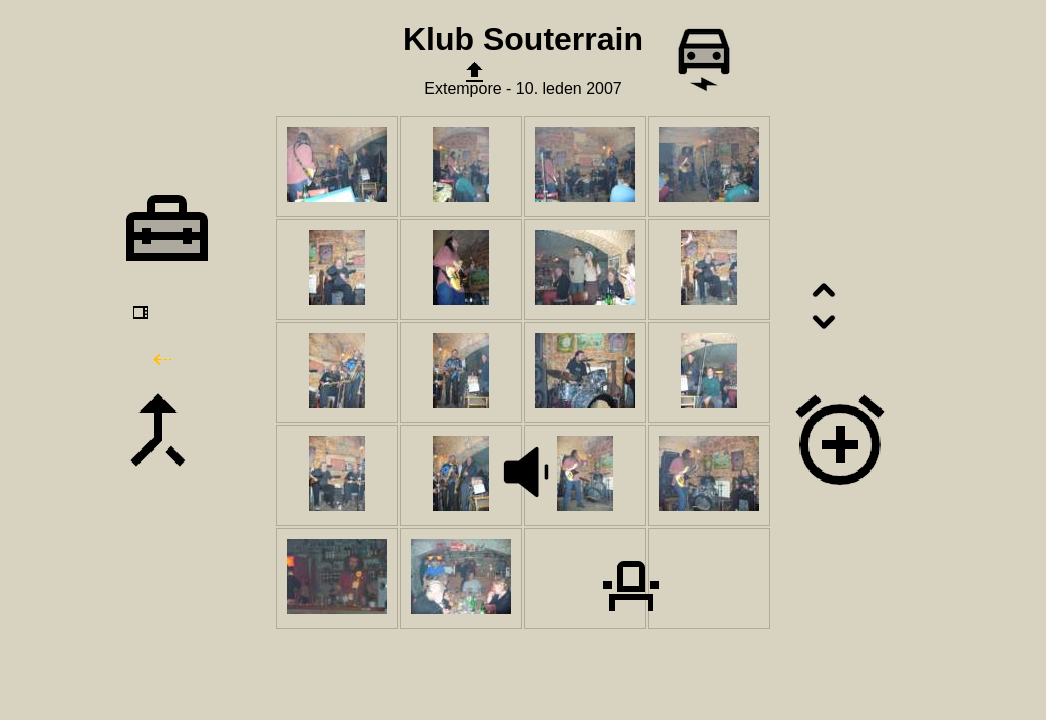  What do you see at coordinates (162, 359) in the screenshot?
I see `go back to previous step` at bounding box center [162, 359].